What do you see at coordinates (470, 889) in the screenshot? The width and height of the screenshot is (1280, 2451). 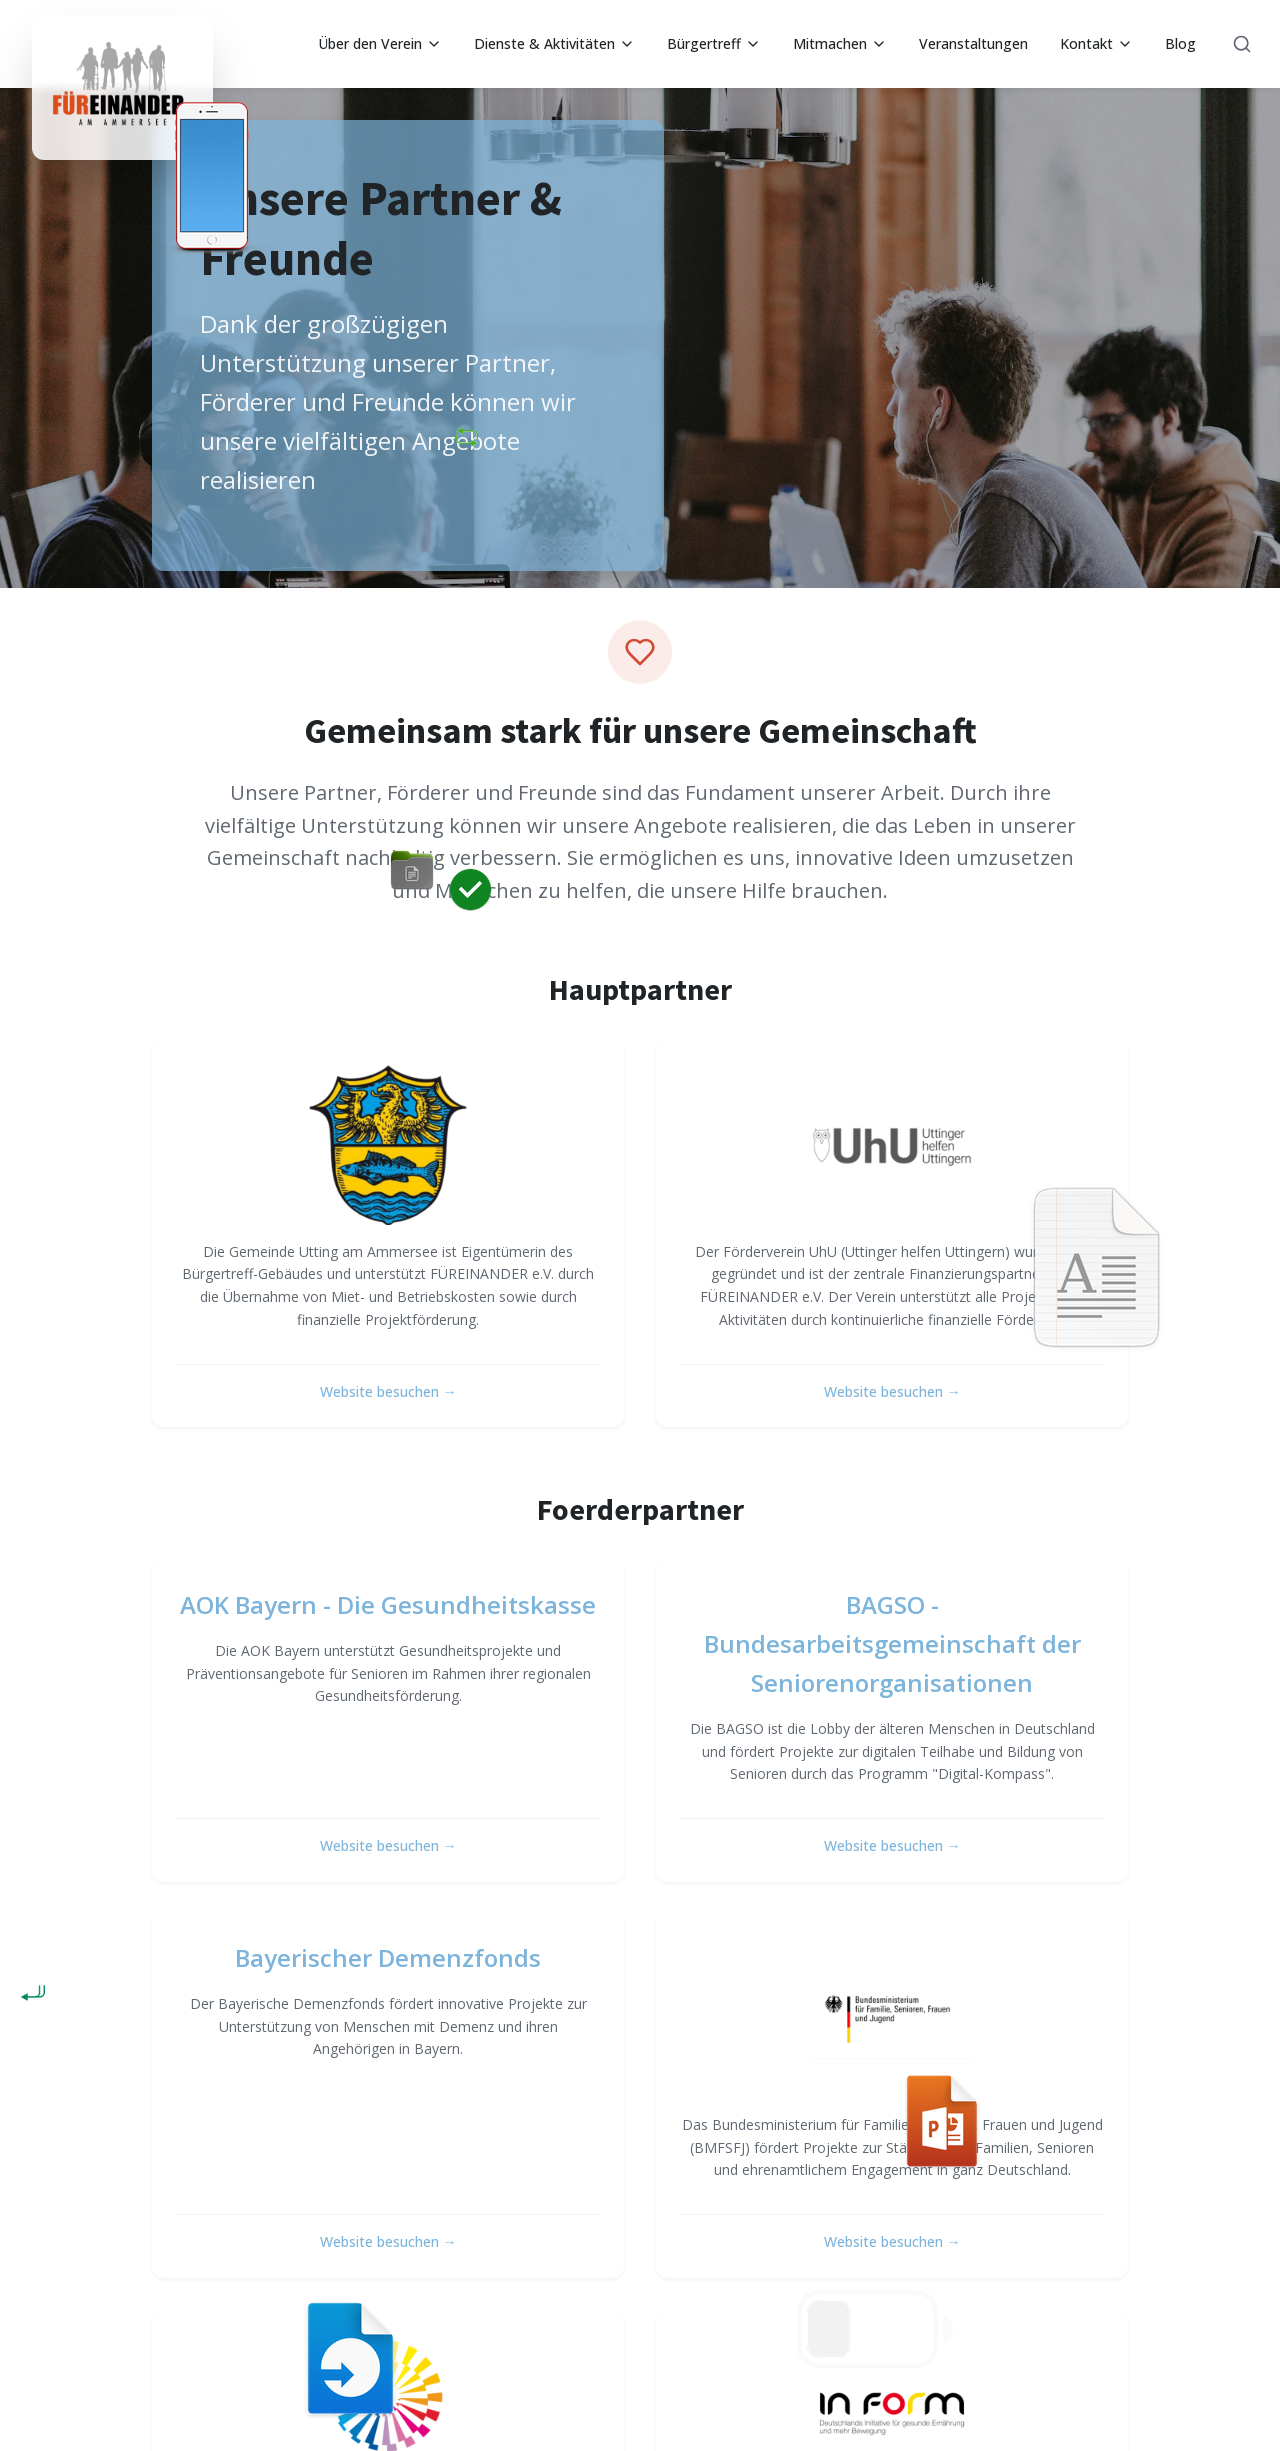 I see `confirm or accept an action` at bounding box center [470, 889].